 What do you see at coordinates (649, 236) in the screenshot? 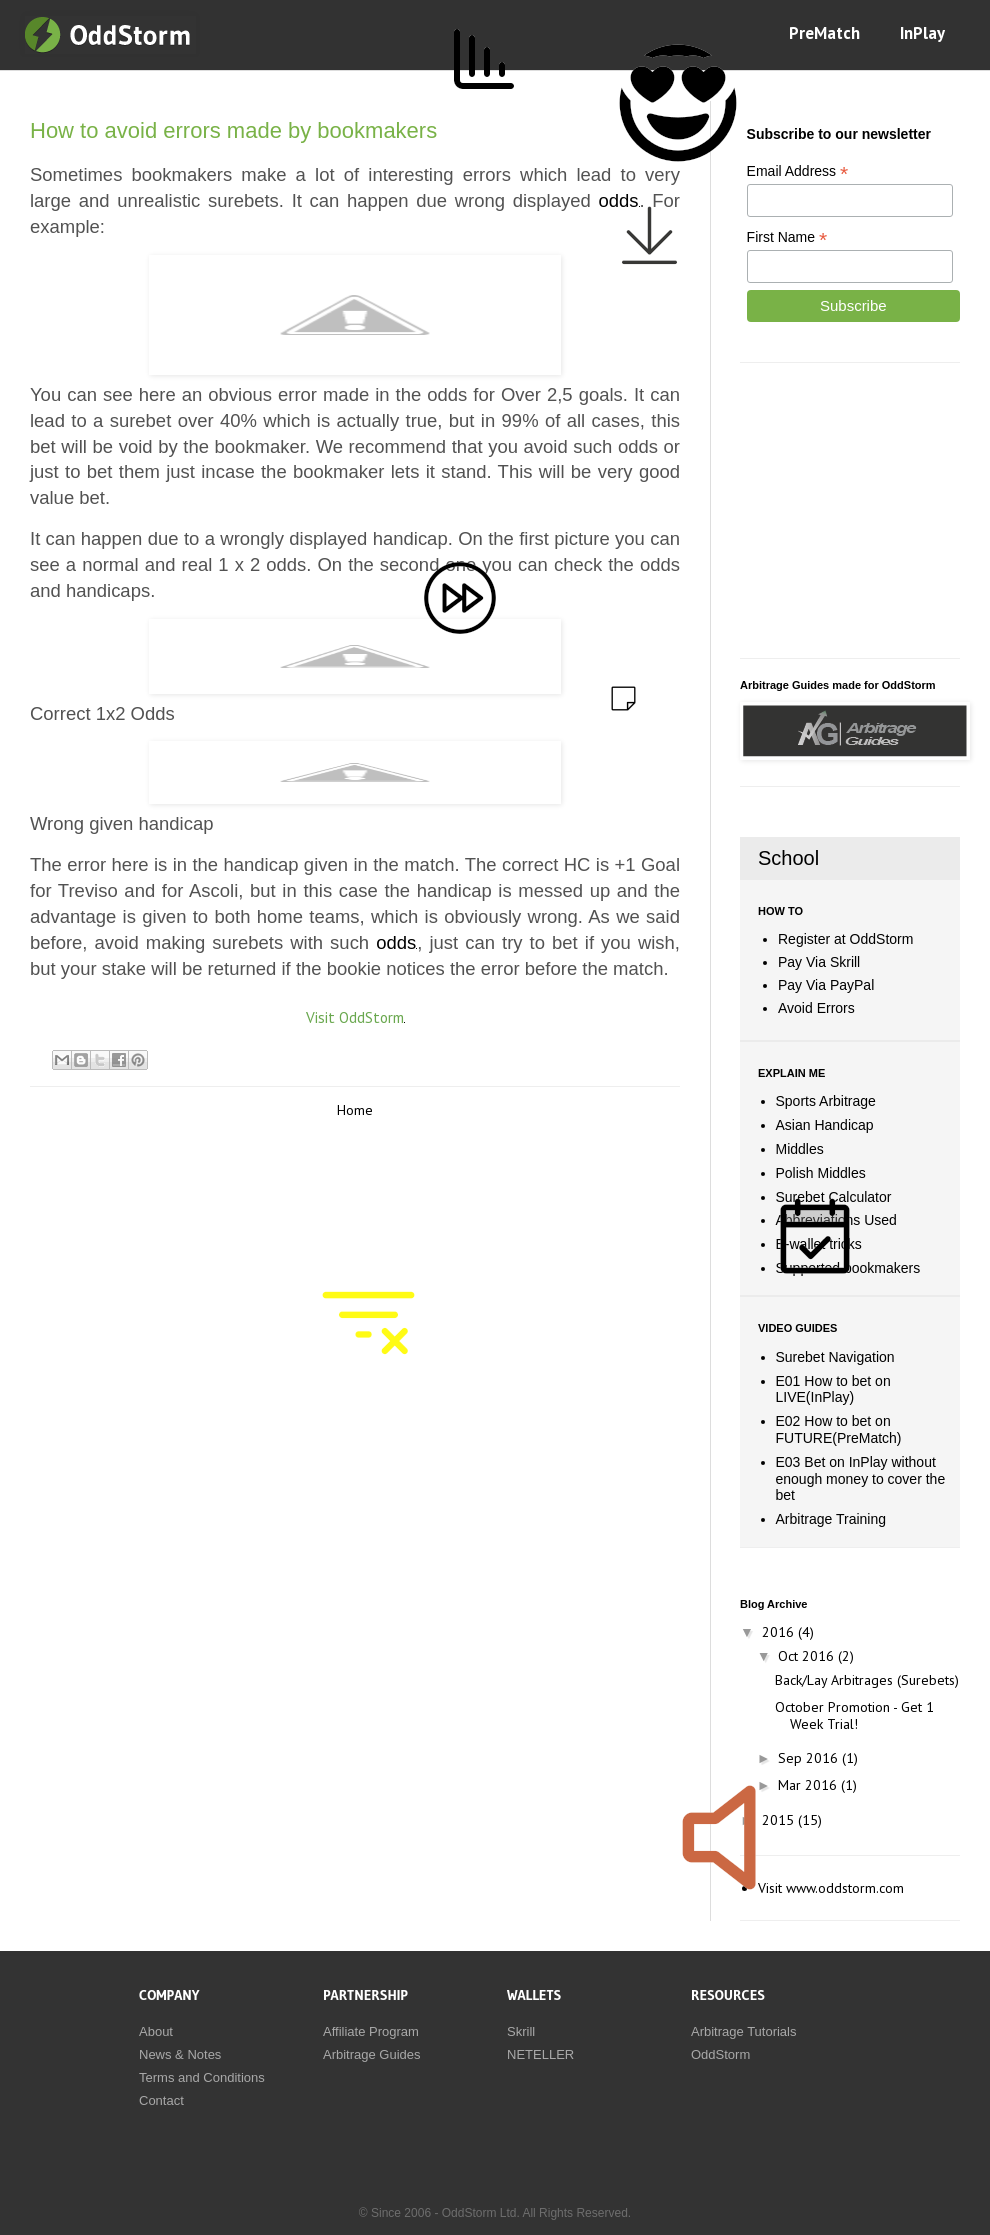
I see `download a file` at bounding box center [649, 236].